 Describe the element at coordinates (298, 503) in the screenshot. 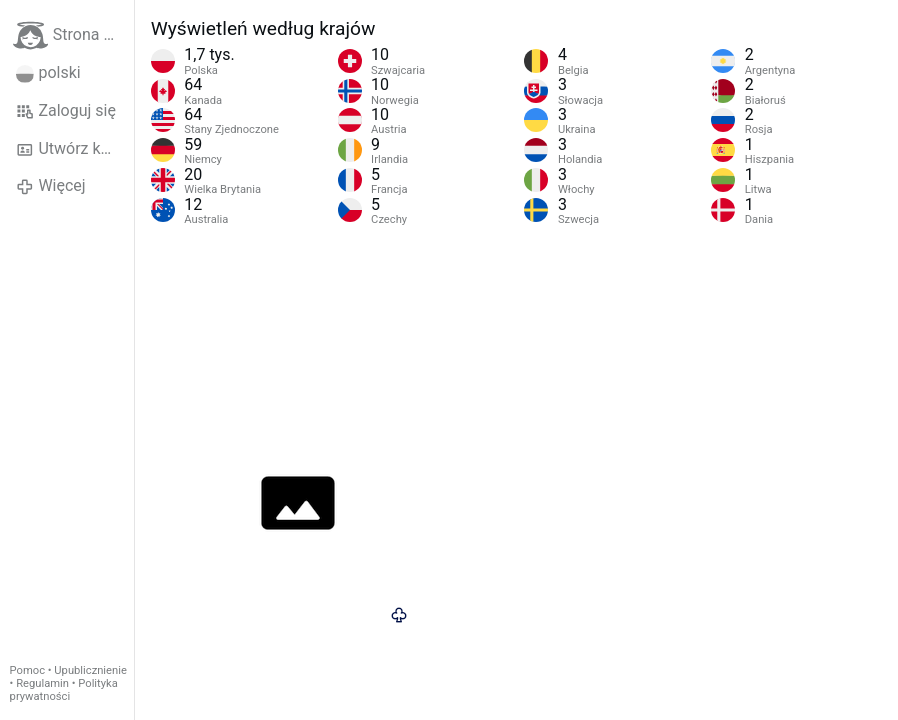

I see `view panoramic photos` at that location.